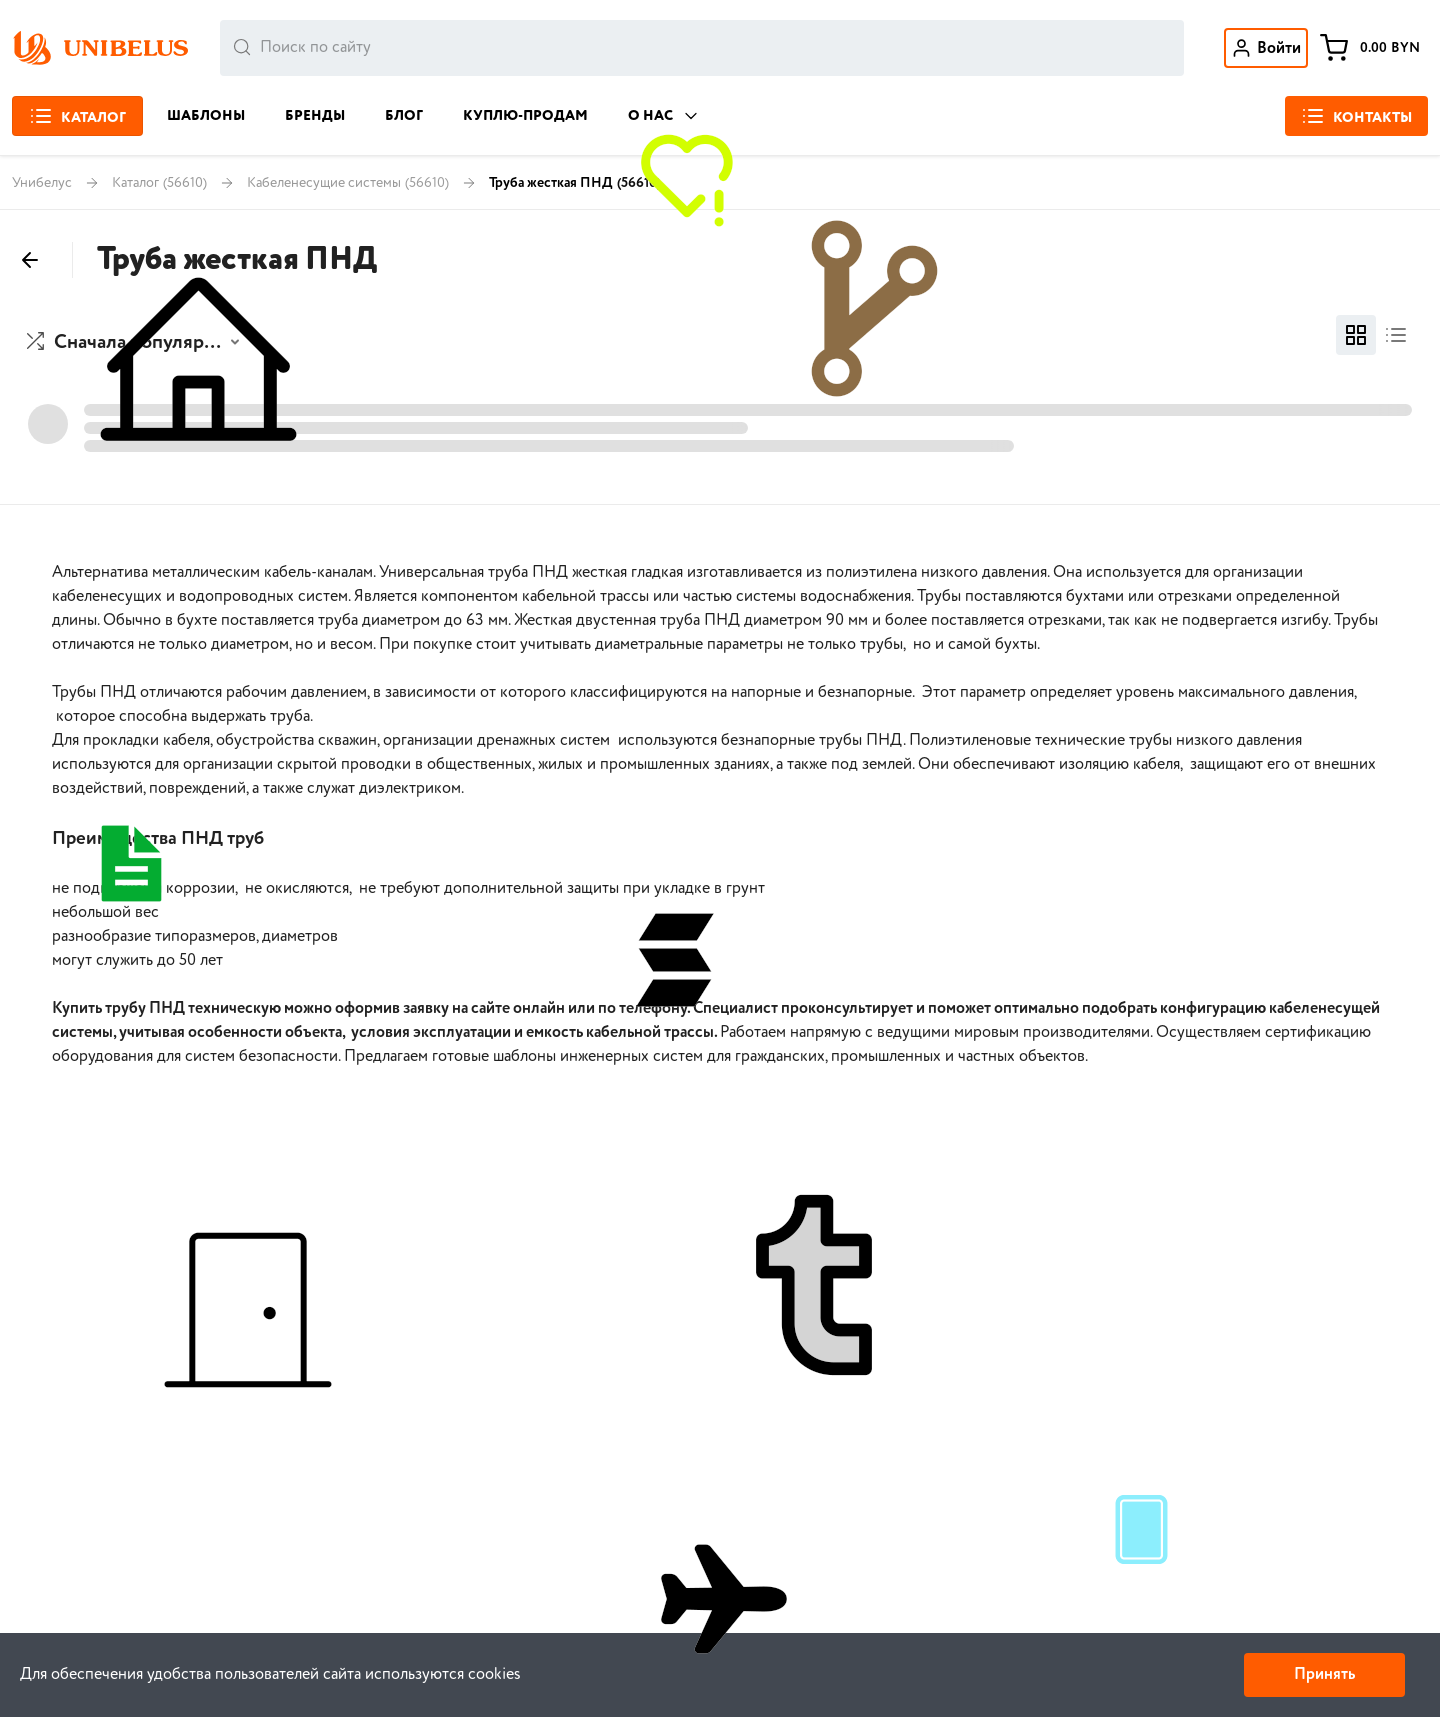 This screenshot has width=1440, height=1717. Describe the element at coordinates (198, 362) in the screenshot. I see `navigate to home screen` at that location.